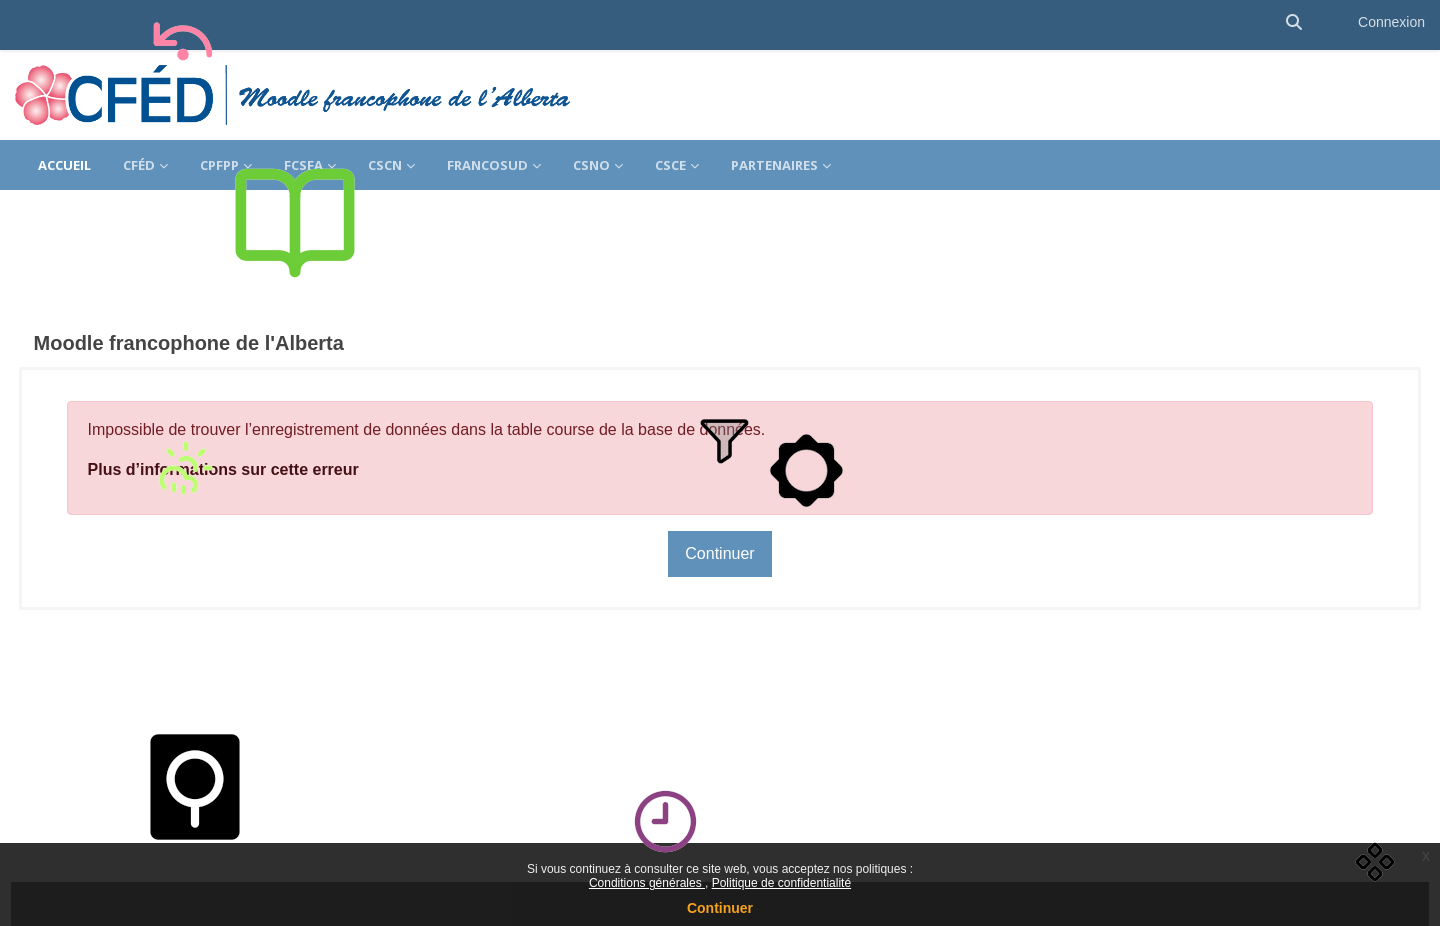 This screenshot has height=926, width=1440. What do you see at coordinates (724, 439) in the screenshot?
I see `filter or sort content` at bounding box center [724, 439].